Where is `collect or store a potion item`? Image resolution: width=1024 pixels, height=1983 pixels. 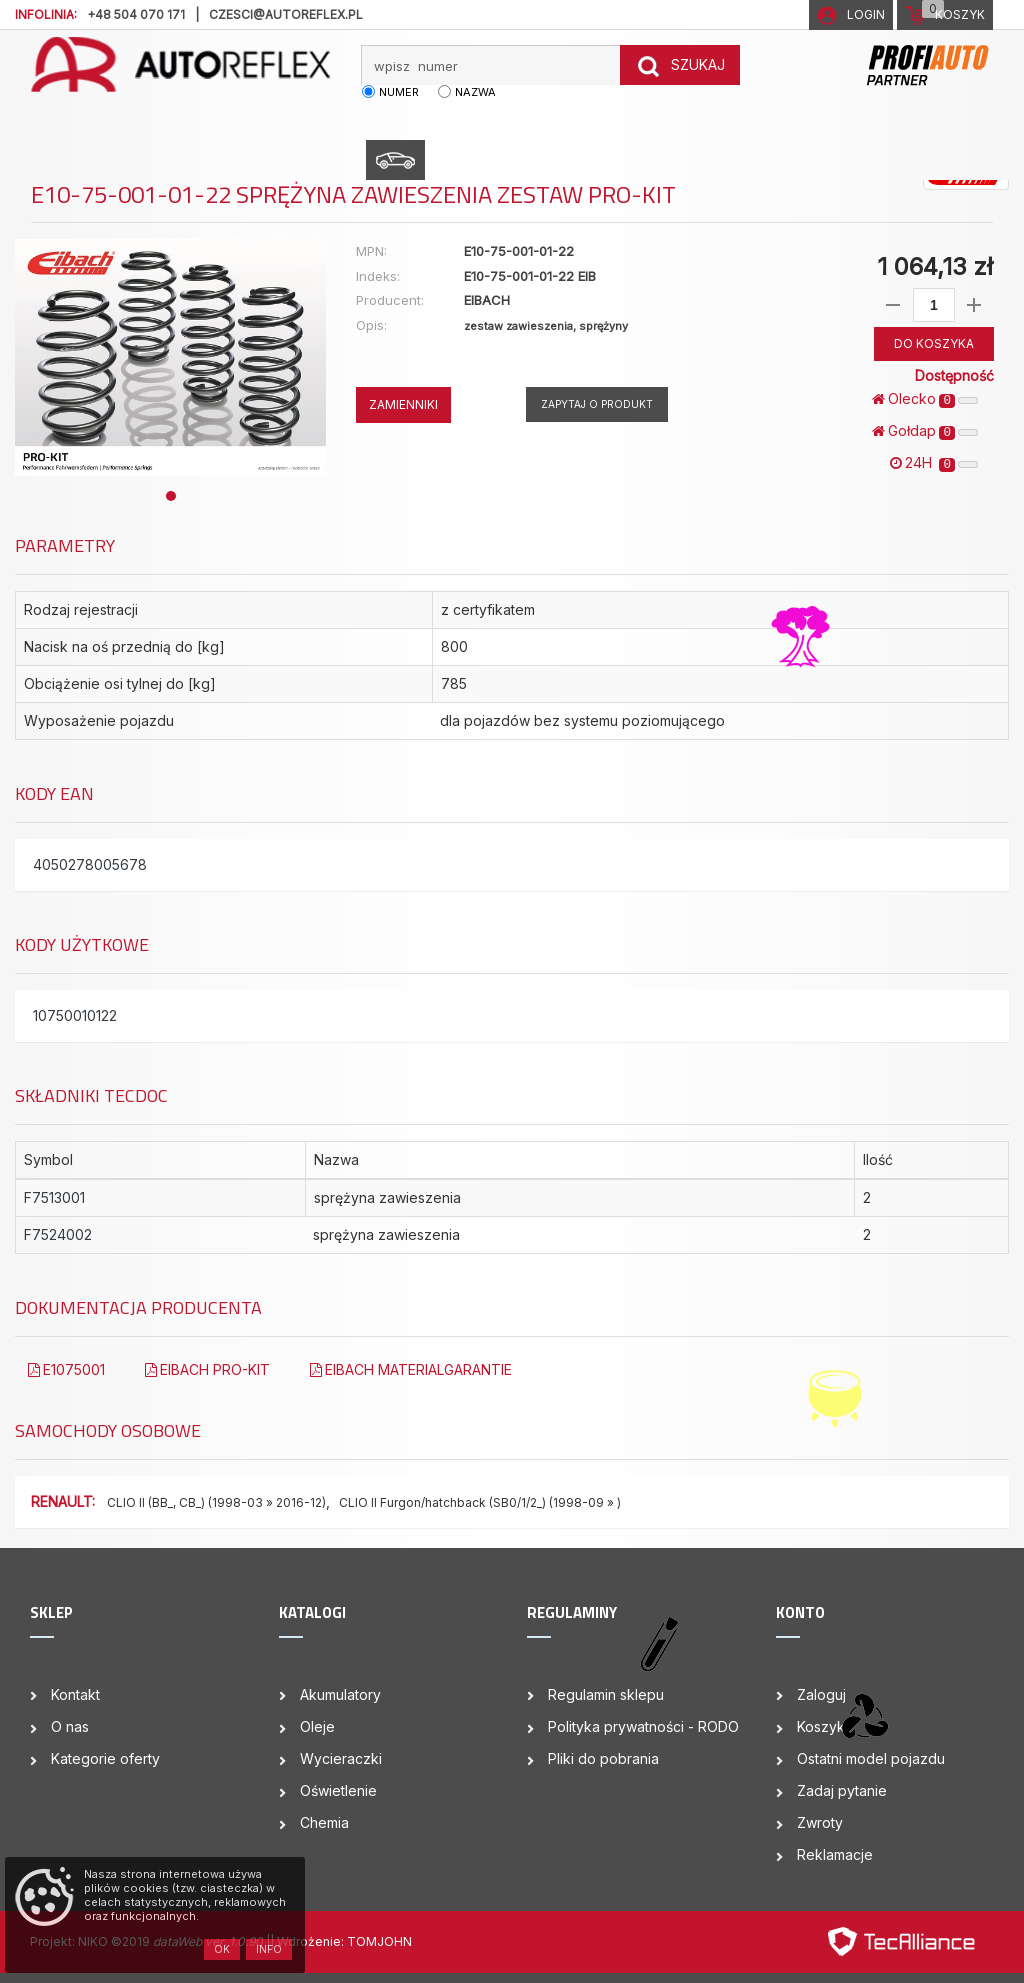 collect or store a potion item is located at coordinates (658, 1644).